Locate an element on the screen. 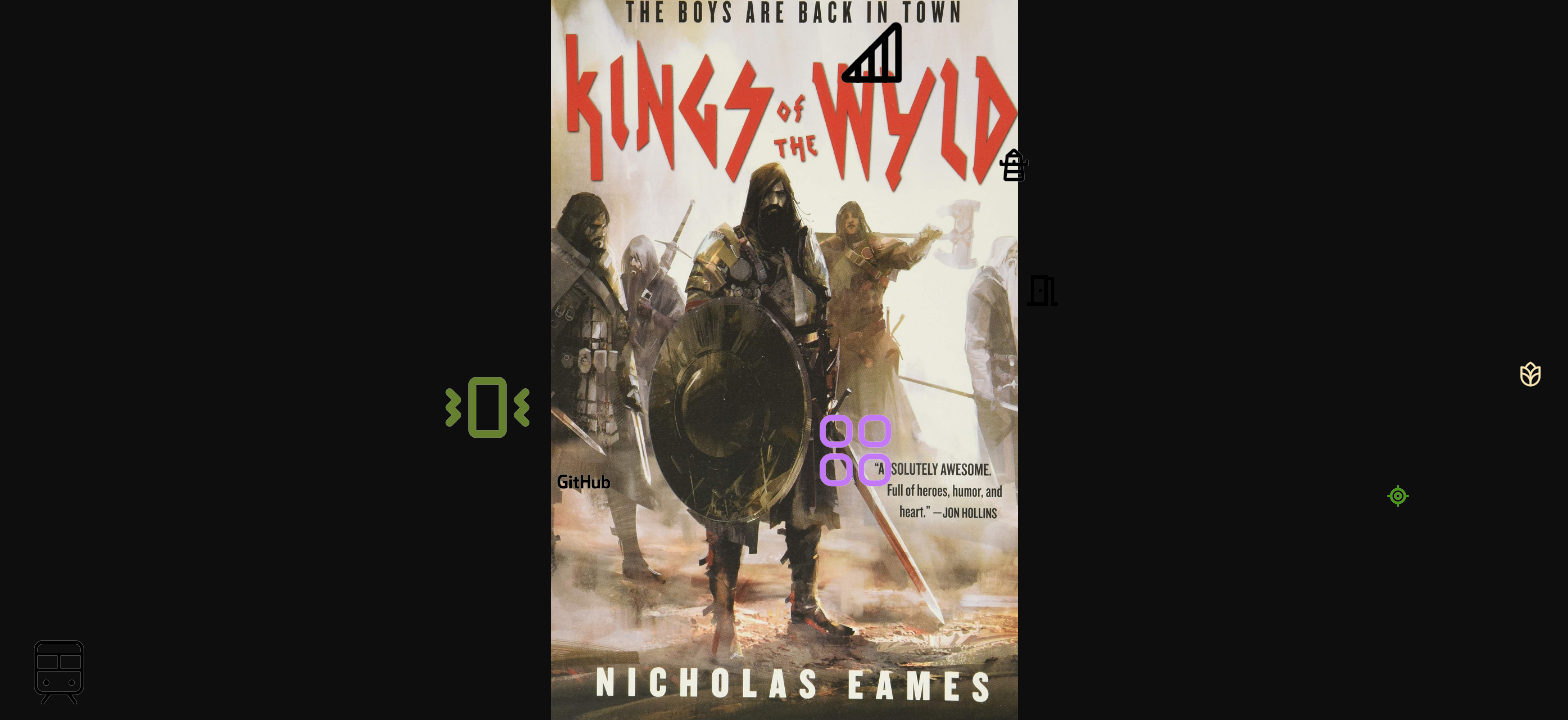  indicates full cellular signal strength is located at coordinates (871, 52).